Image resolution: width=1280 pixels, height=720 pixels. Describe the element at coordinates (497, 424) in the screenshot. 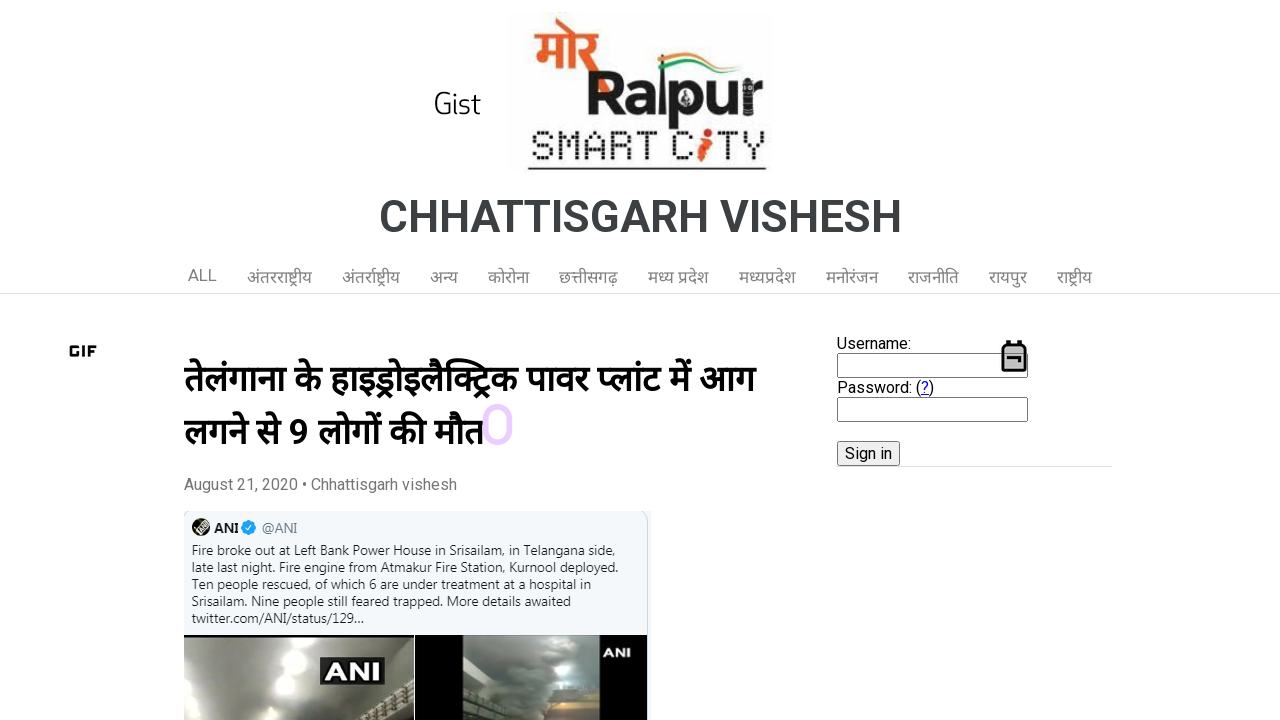

I see `indicates zero items or empty count` at that location.